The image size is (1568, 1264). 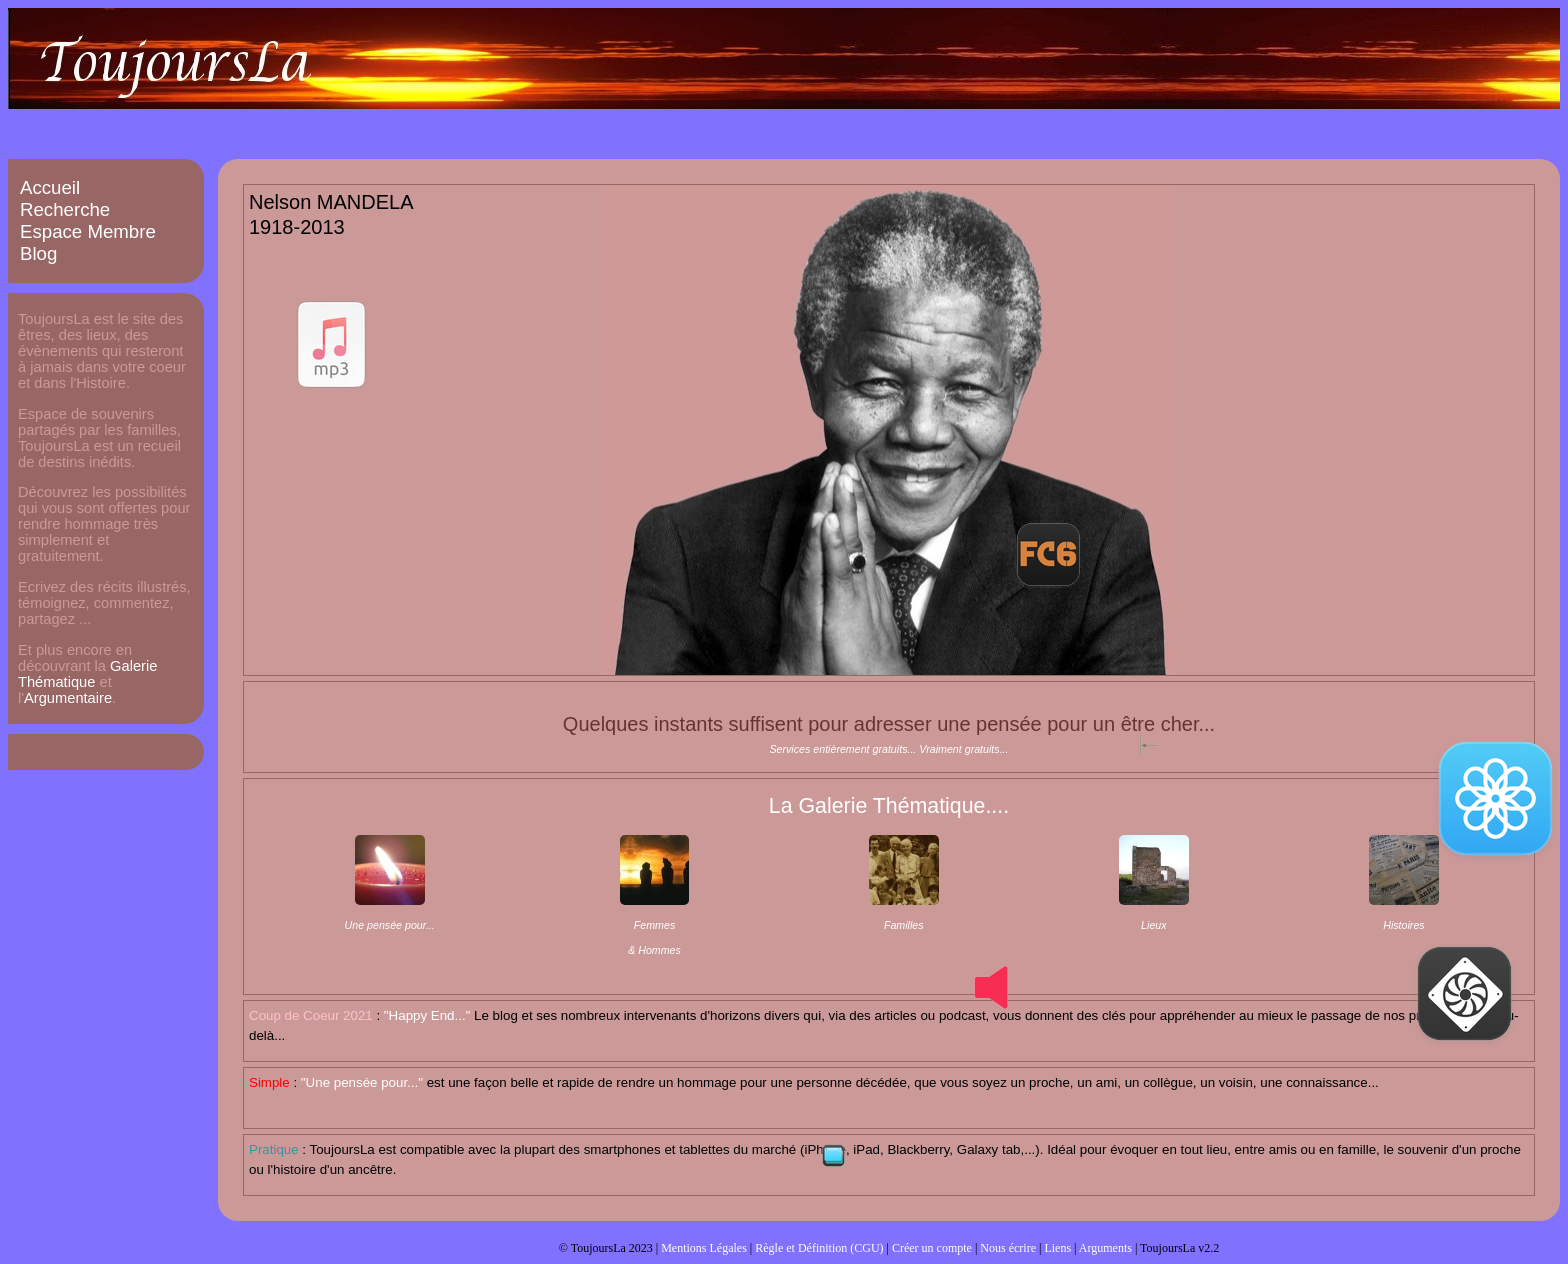 I want to click on open system engineering or hardware settings, so click(x=1464, y=993).